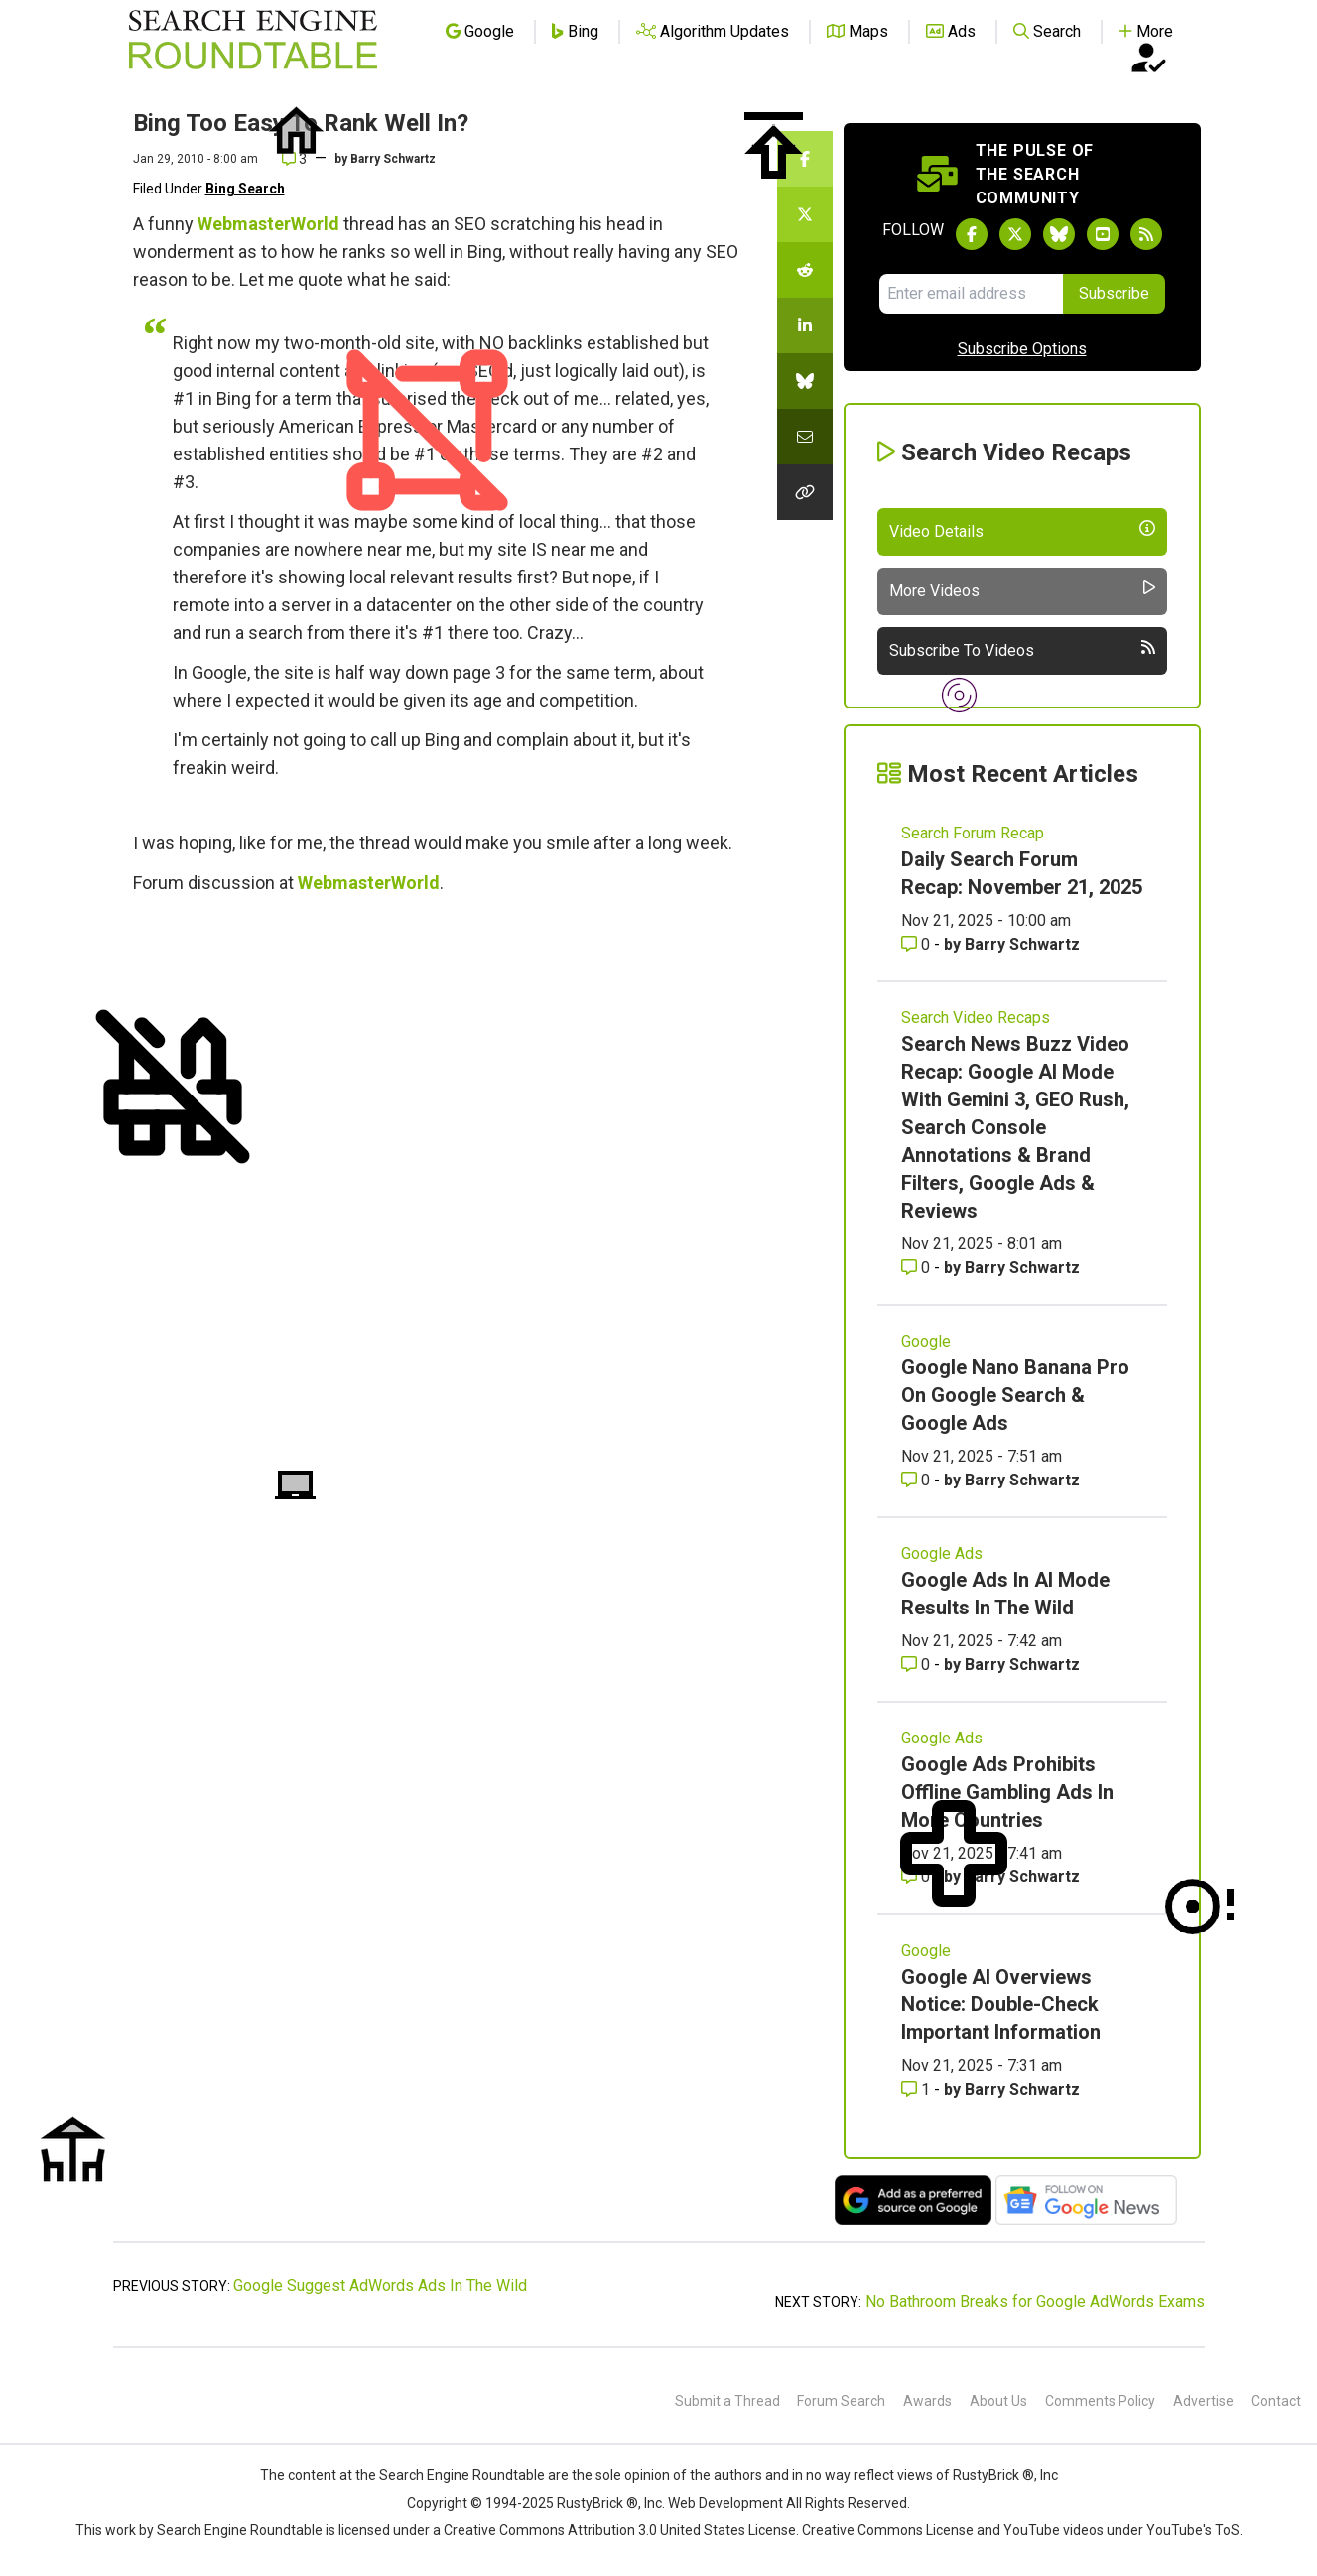  Describe the element at coordinates (427, 430) in the screenshot. I see `disable vector editing mode` at that location.